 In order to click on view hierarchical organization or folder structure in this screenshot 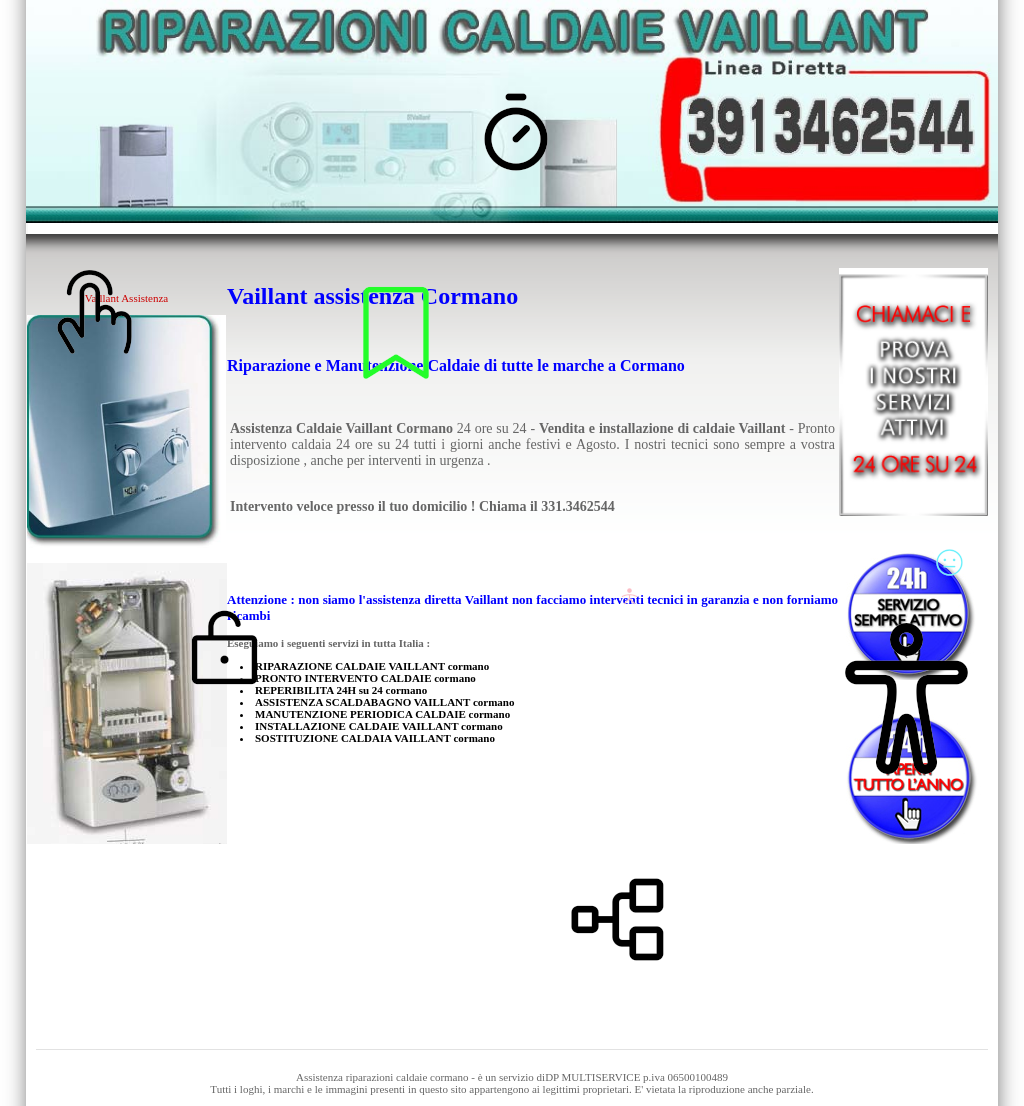, I will do `click(622, 919)`.